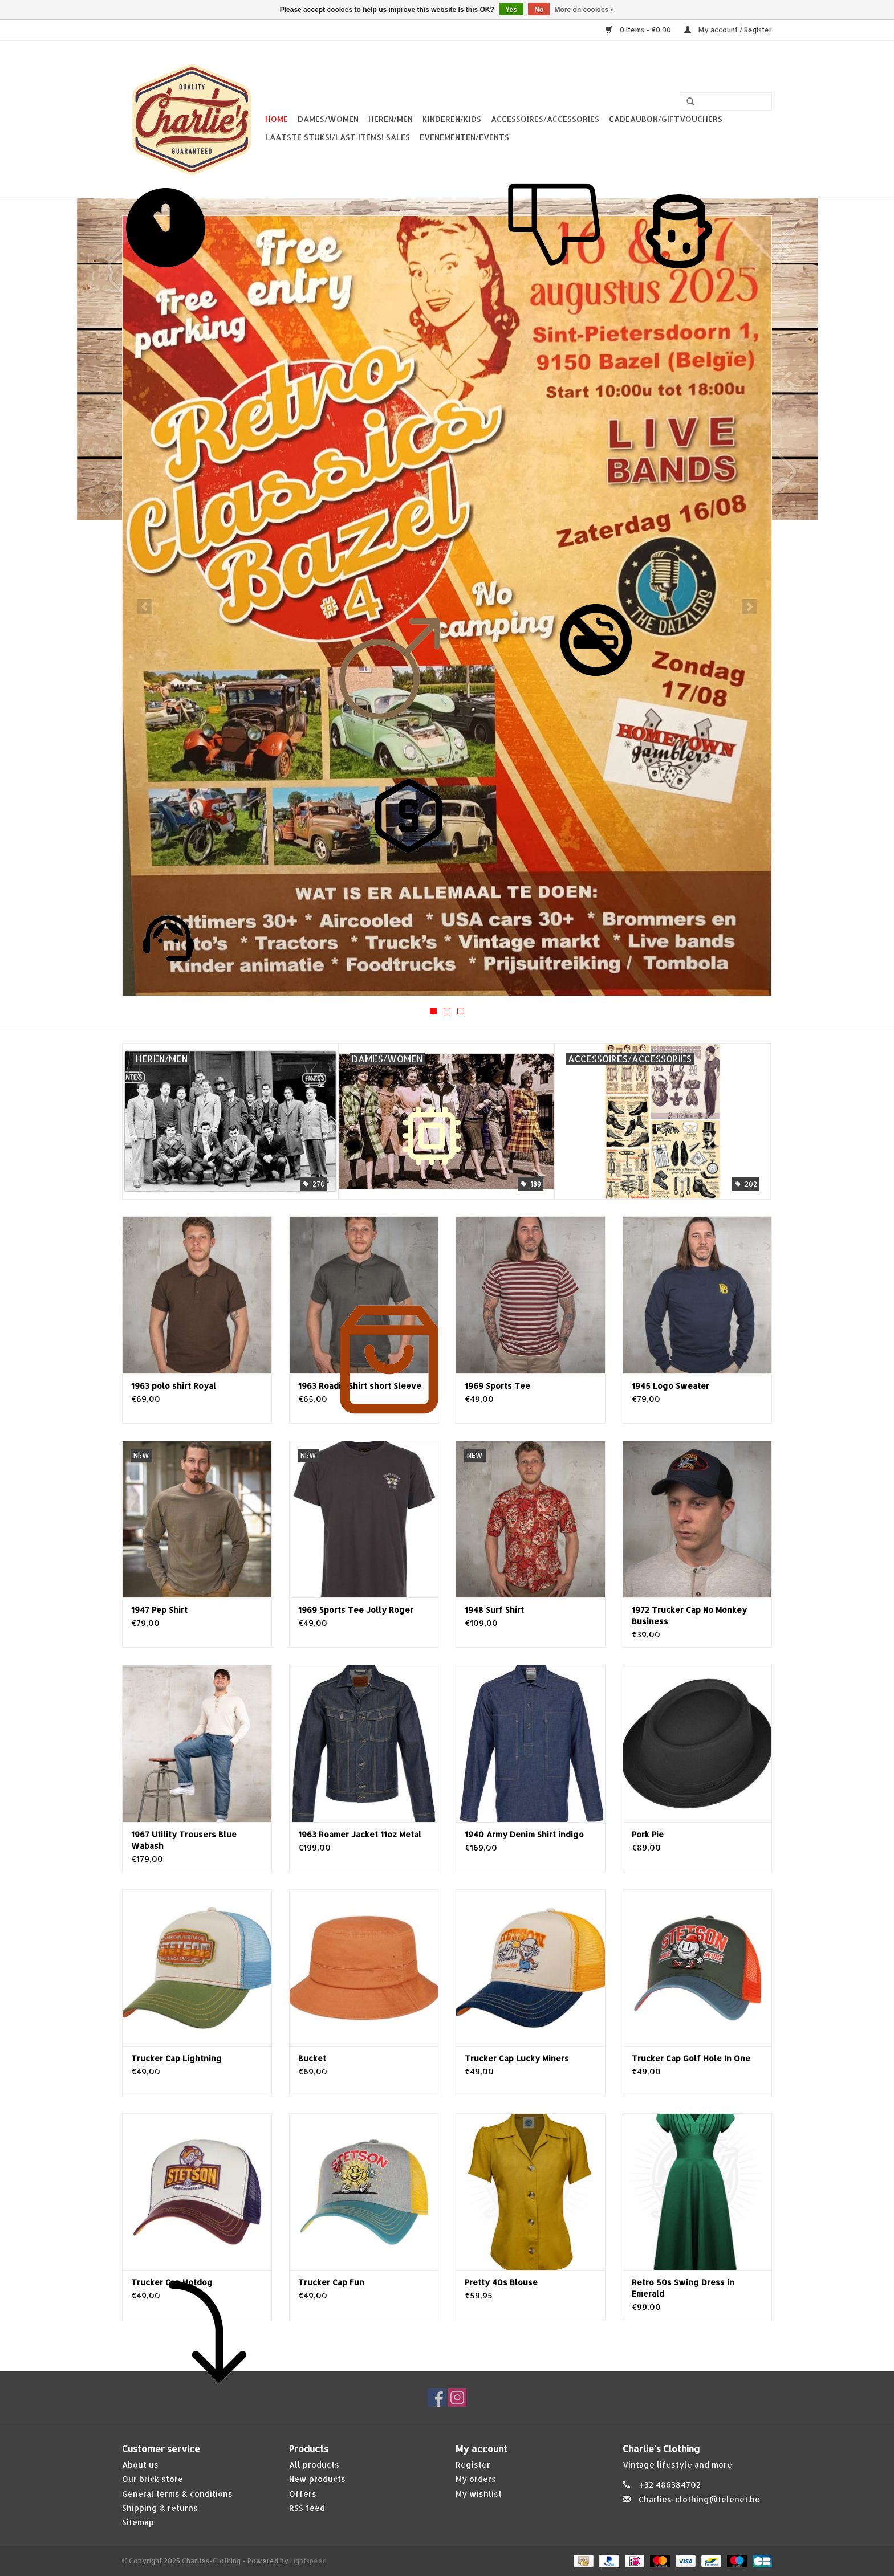 Image resolution: width=894 pixels, height=2576 pixels. Describe the element at coordinates (554, 219) in the screenshot. I see `dislike or downvote content` at that location.